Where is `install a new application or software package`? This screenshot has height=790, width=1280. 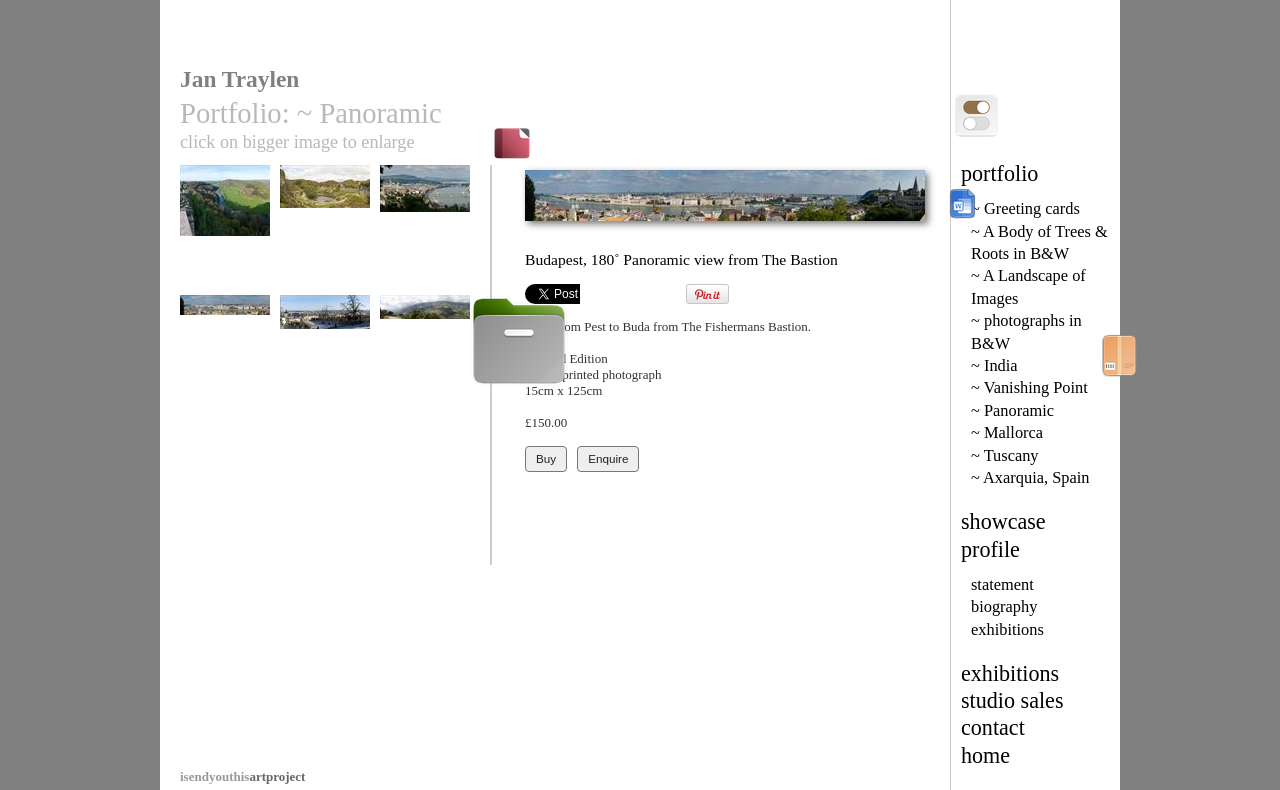
install a new application or software package is located at coordinates (1119, 355).